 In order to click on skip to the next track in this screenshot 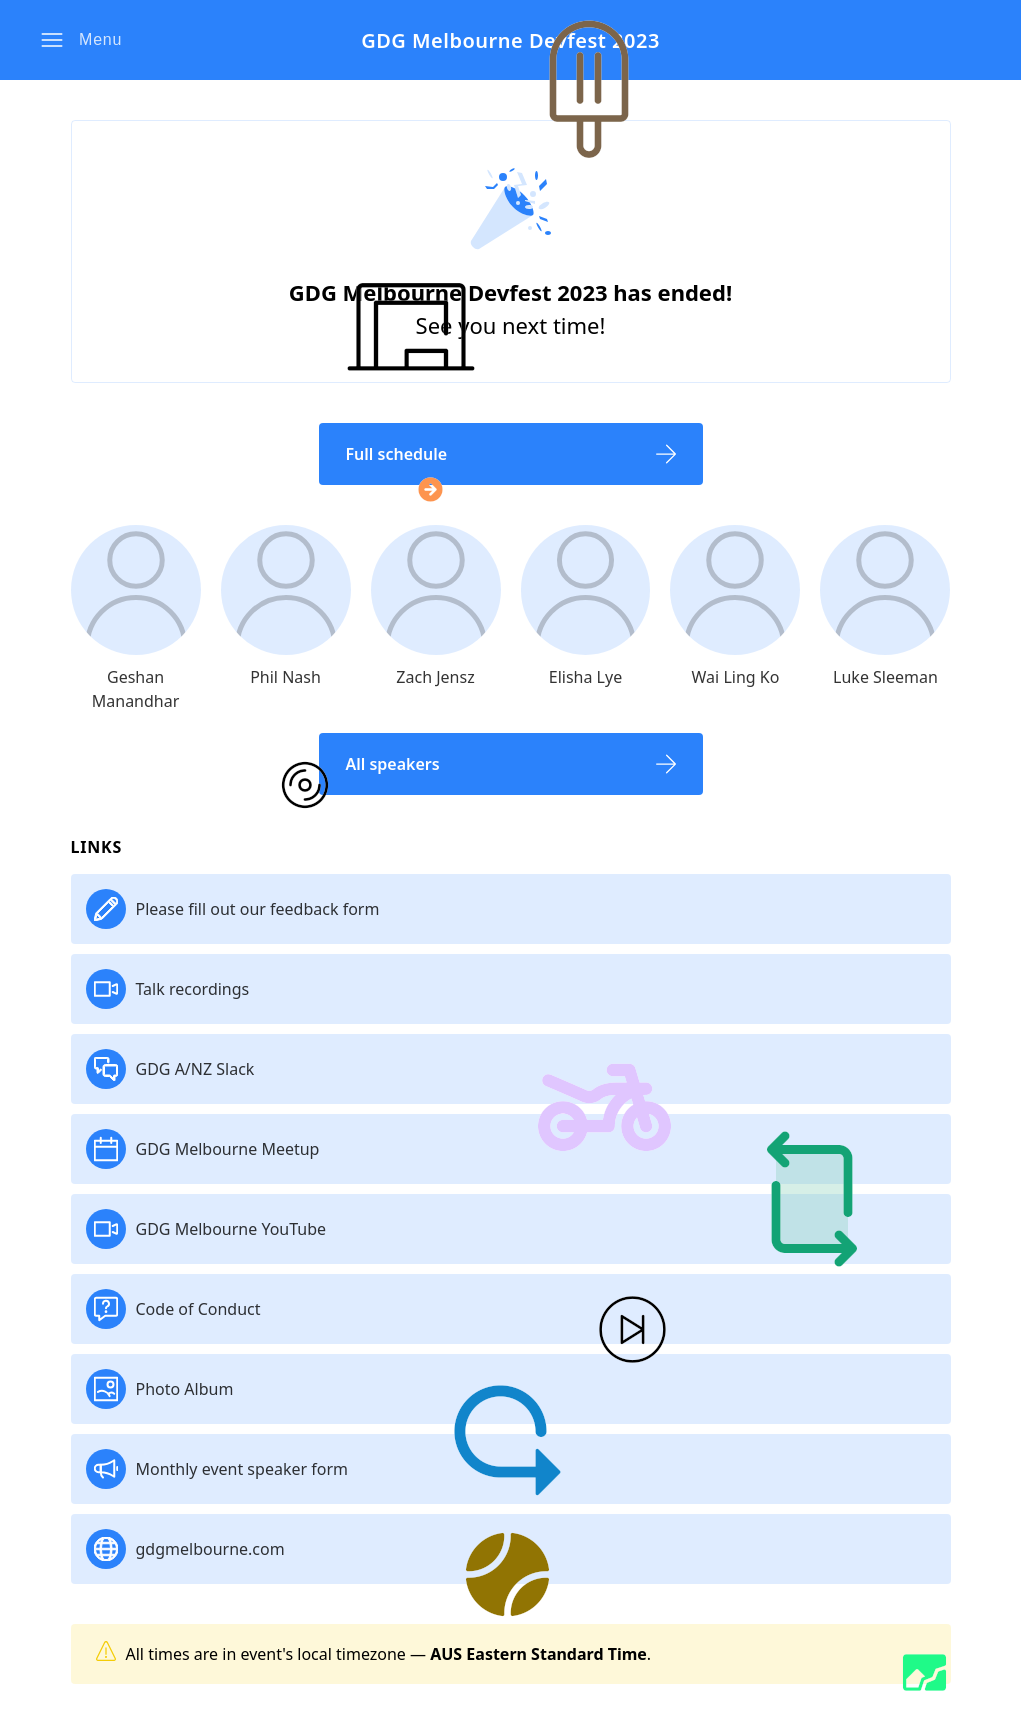, I will do `click(632, 1329)`.